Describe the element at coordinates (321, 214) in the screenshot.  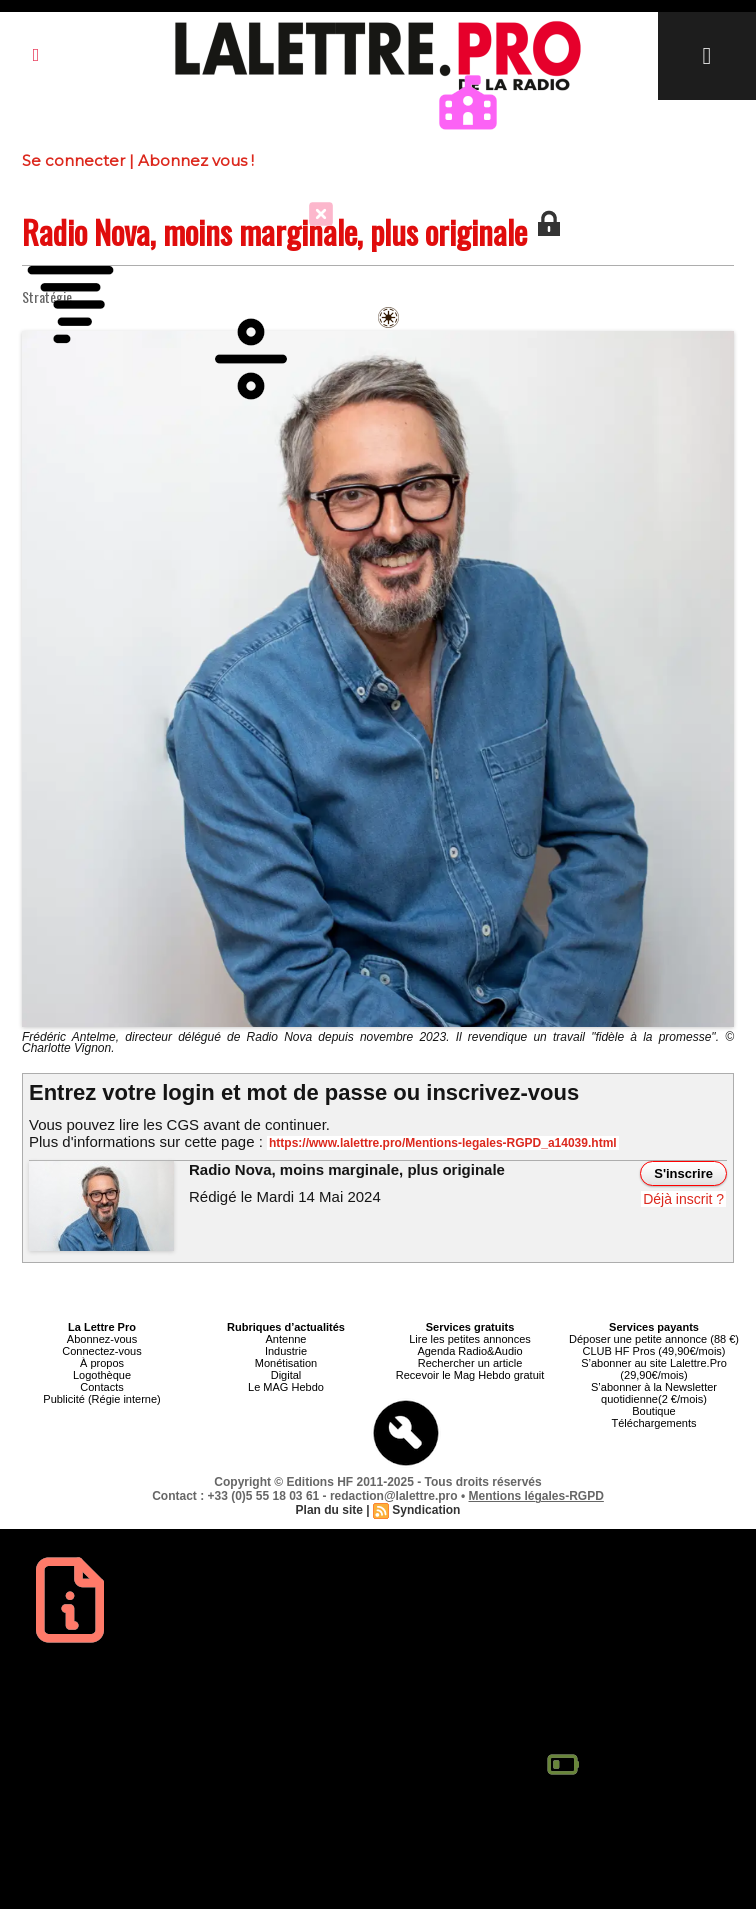
I see `close or dismiss a dialog` at that location.